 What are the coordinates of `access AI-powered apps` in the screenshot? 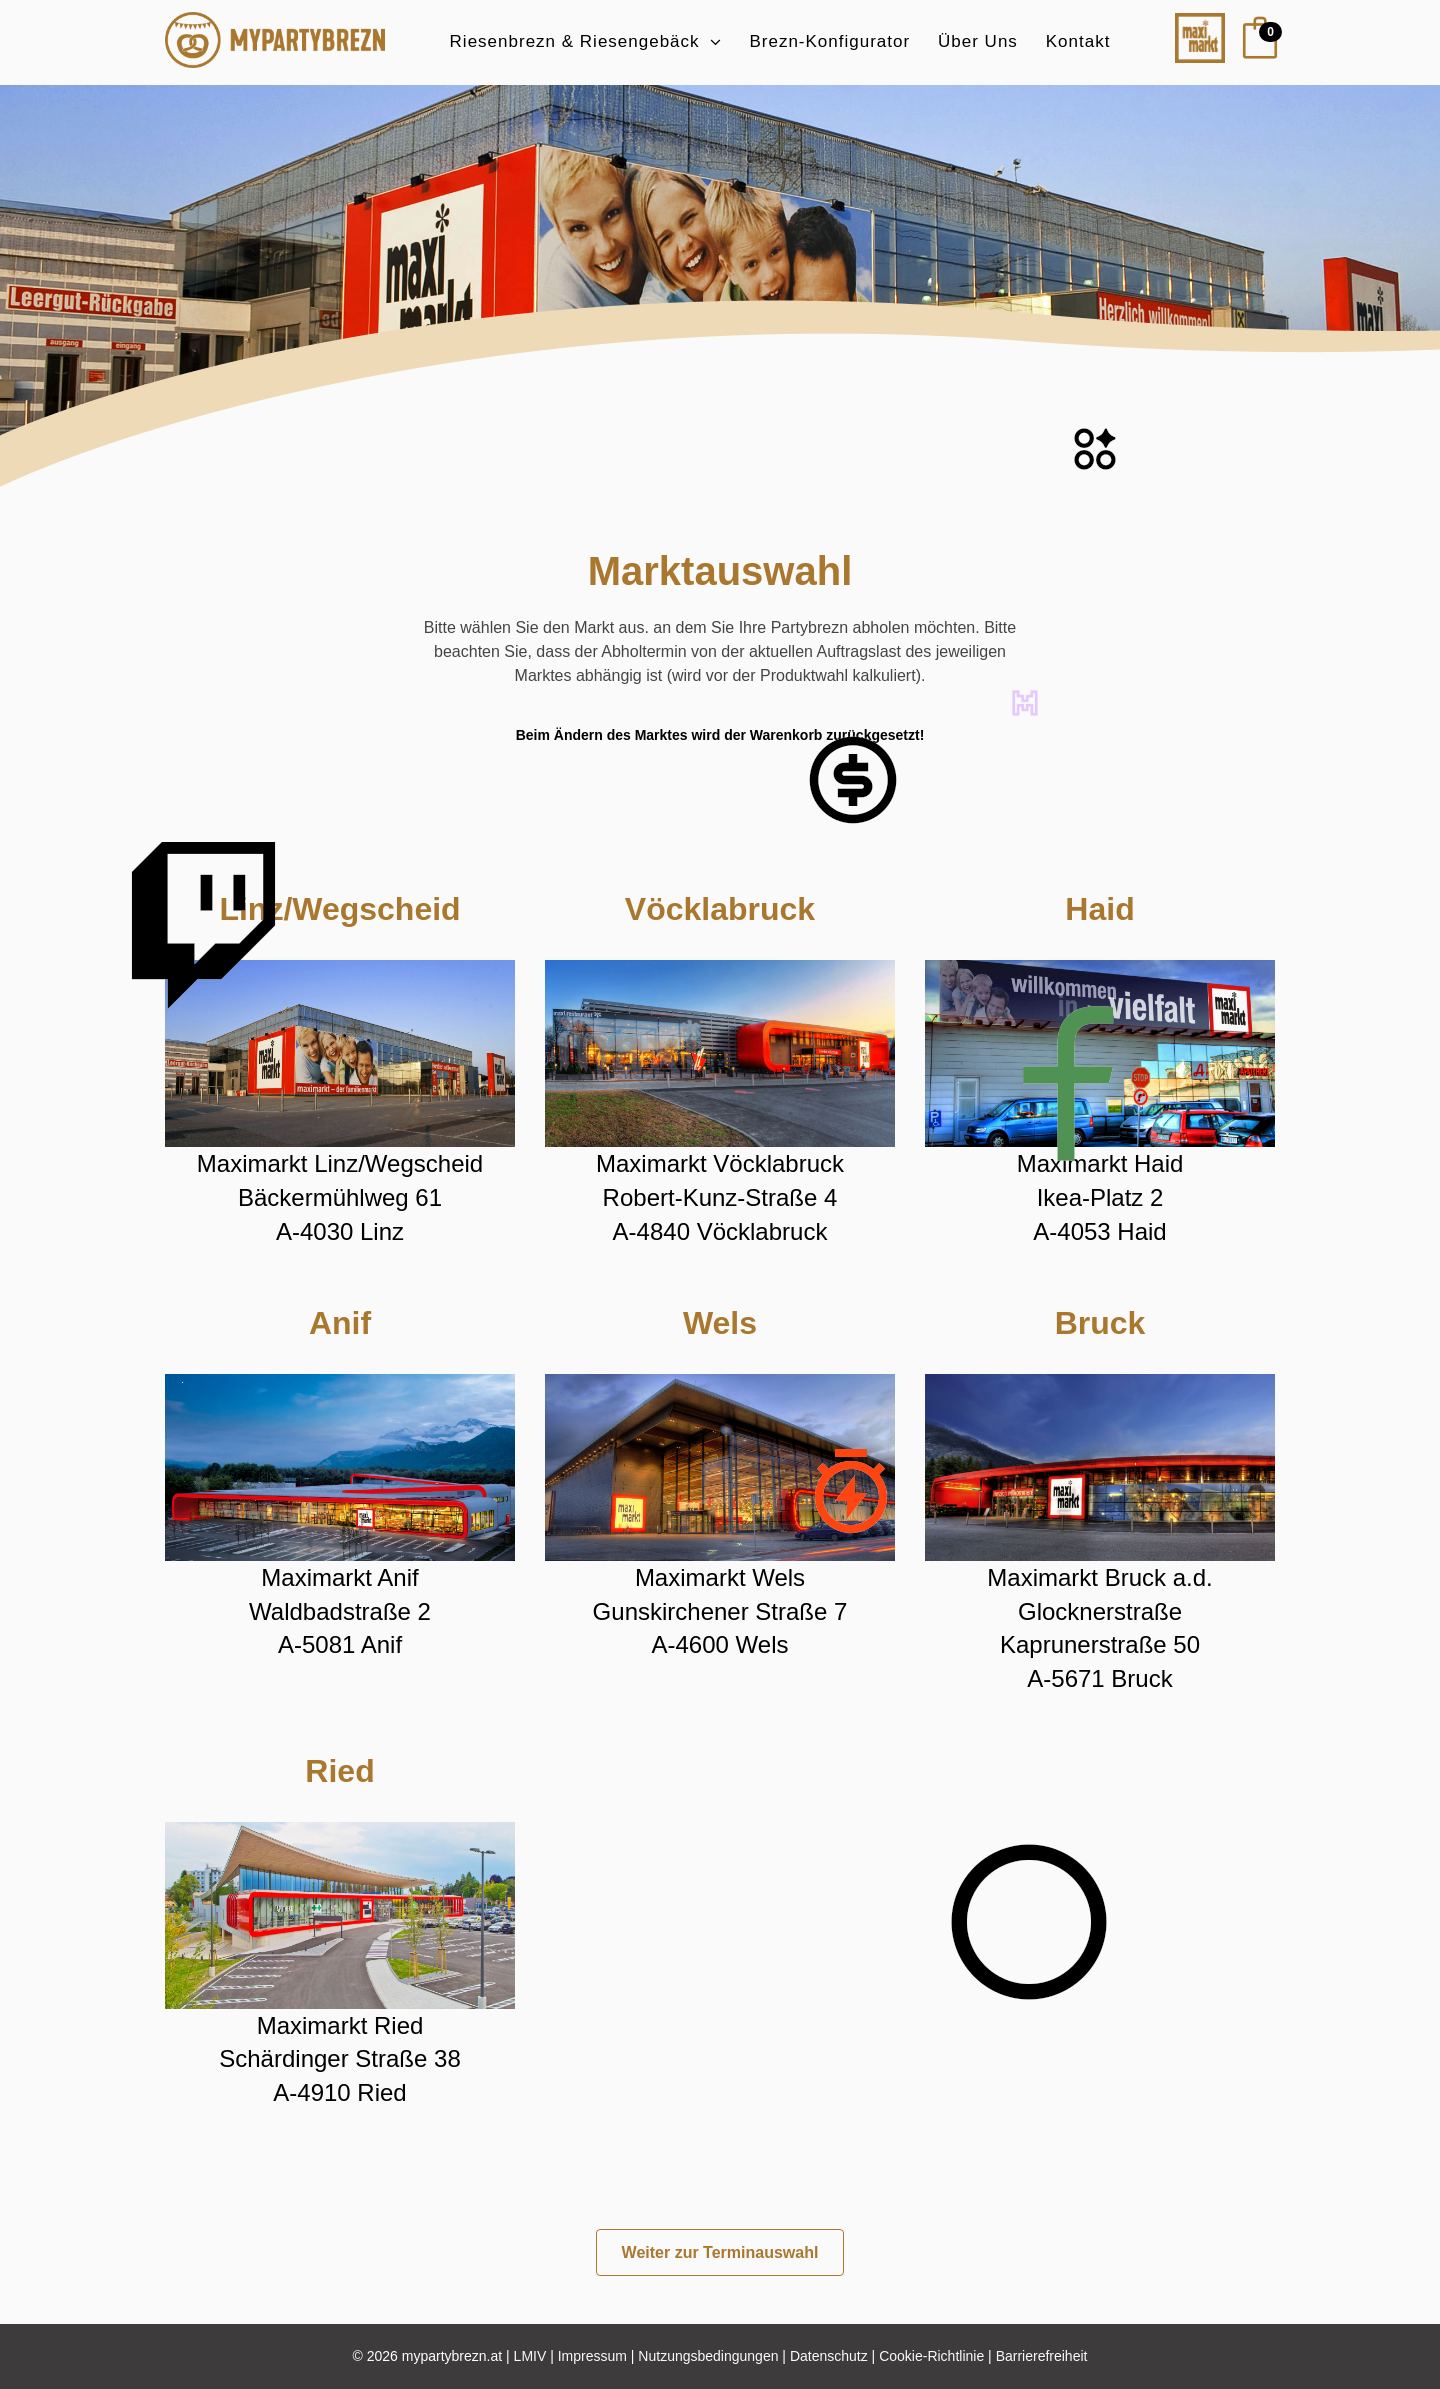 It's located at (1095, 449).